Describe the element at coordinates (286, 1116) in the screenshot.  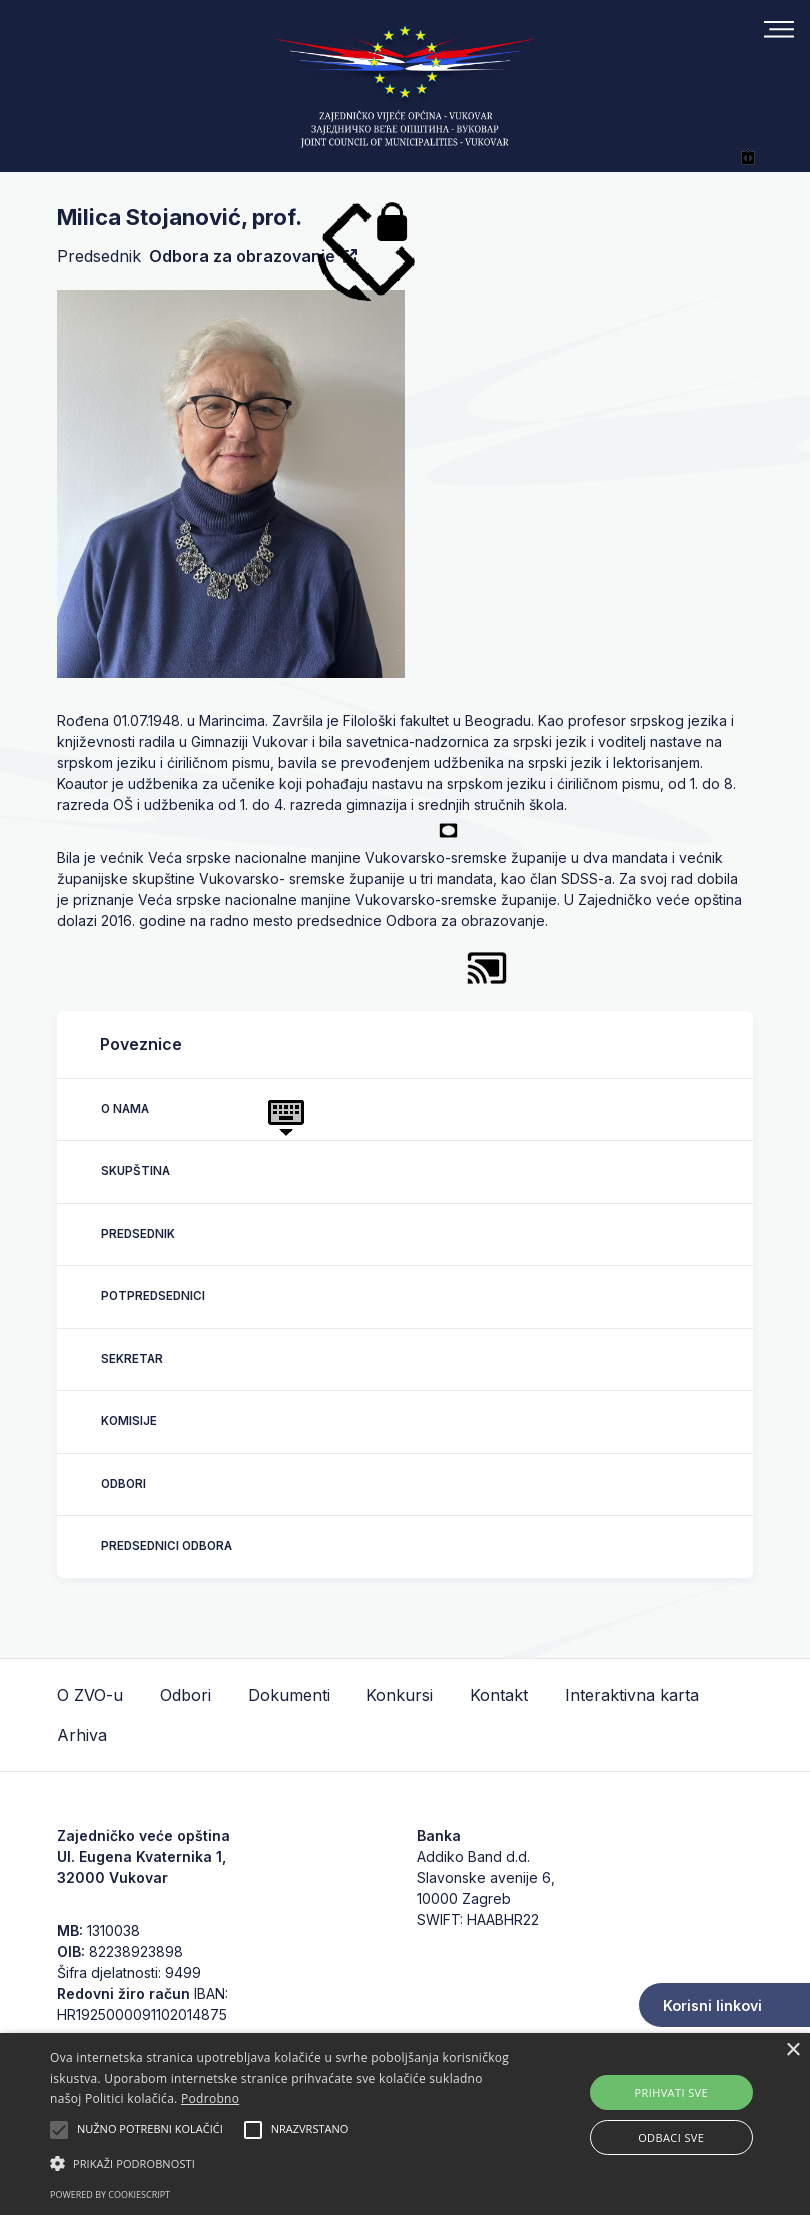
I see `hide the on-screen keyboard` at that location.